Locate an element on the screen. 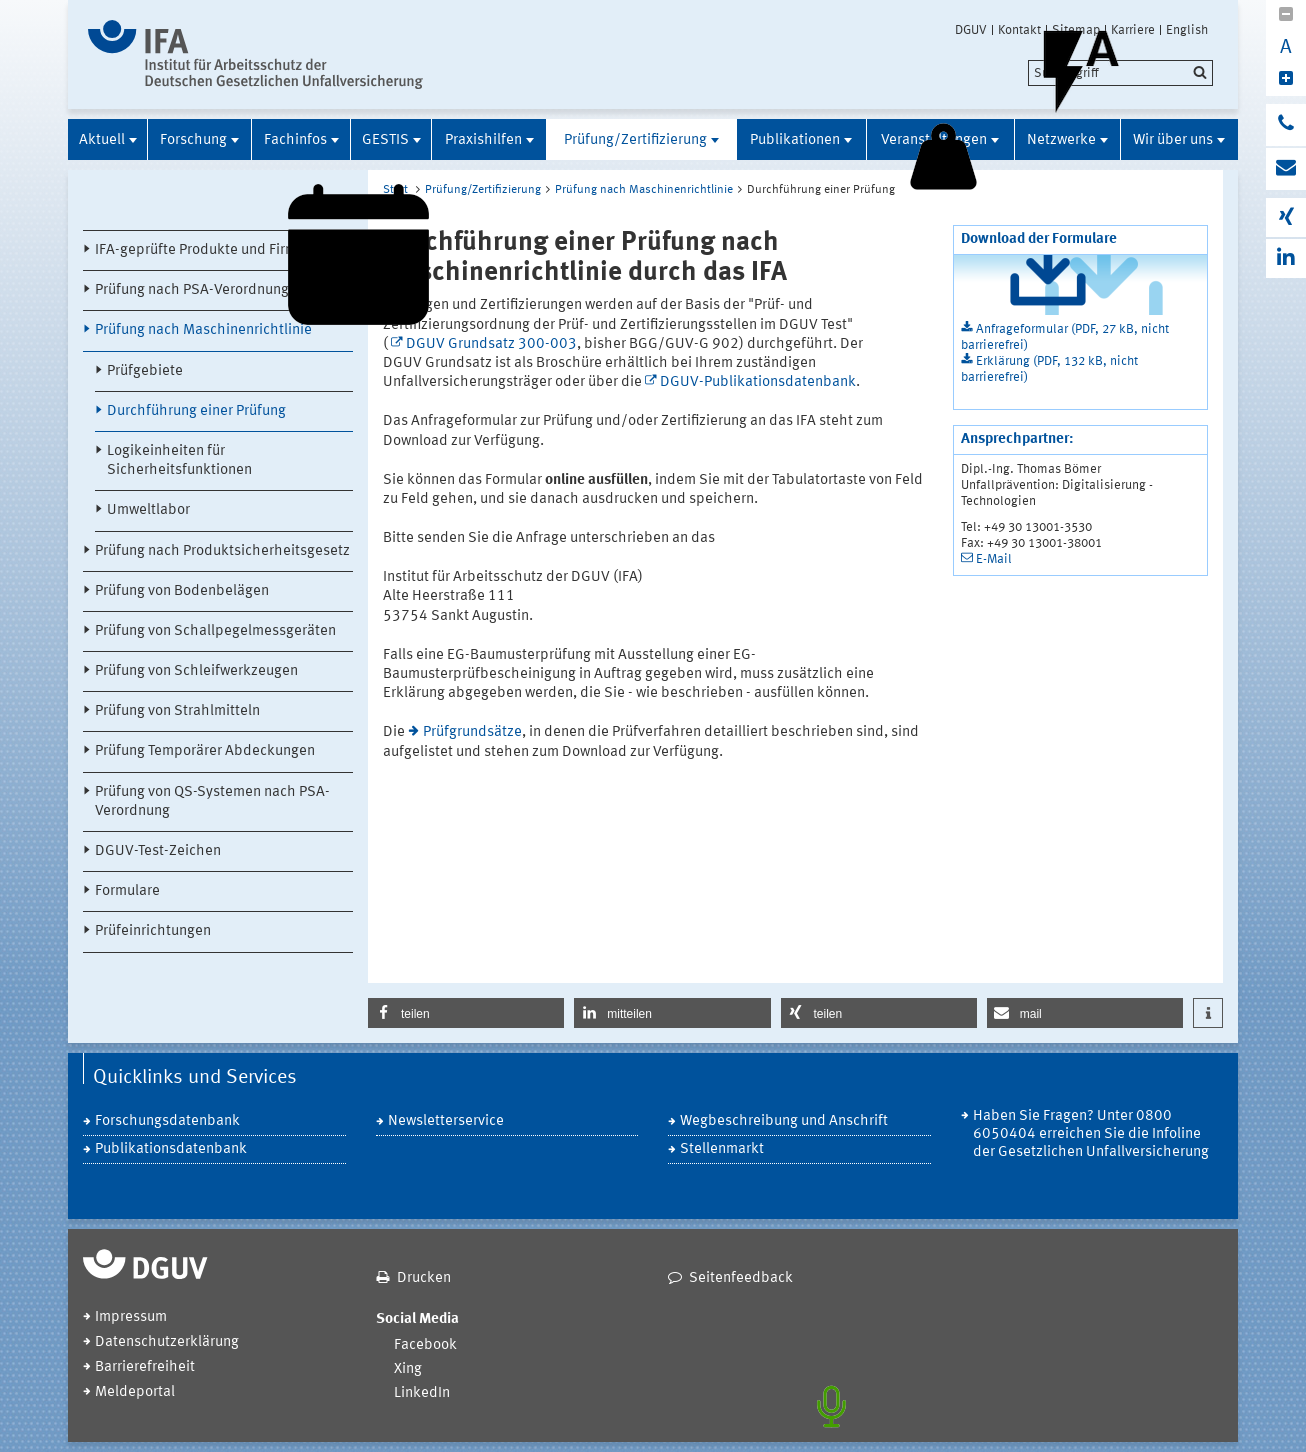  adjust weight or mass settings is located at coordinates (943, 156).